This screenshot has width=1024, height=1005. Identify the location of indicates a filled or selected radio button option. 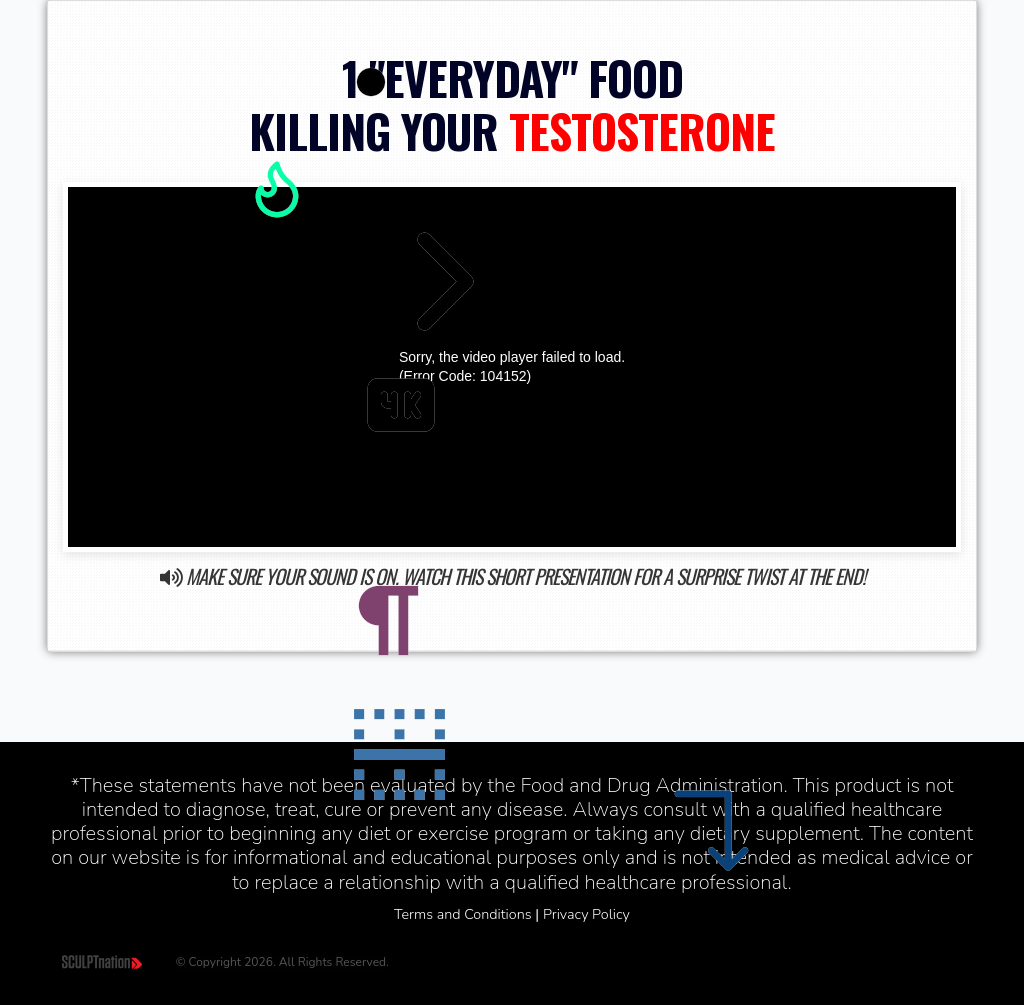
(371, 82).